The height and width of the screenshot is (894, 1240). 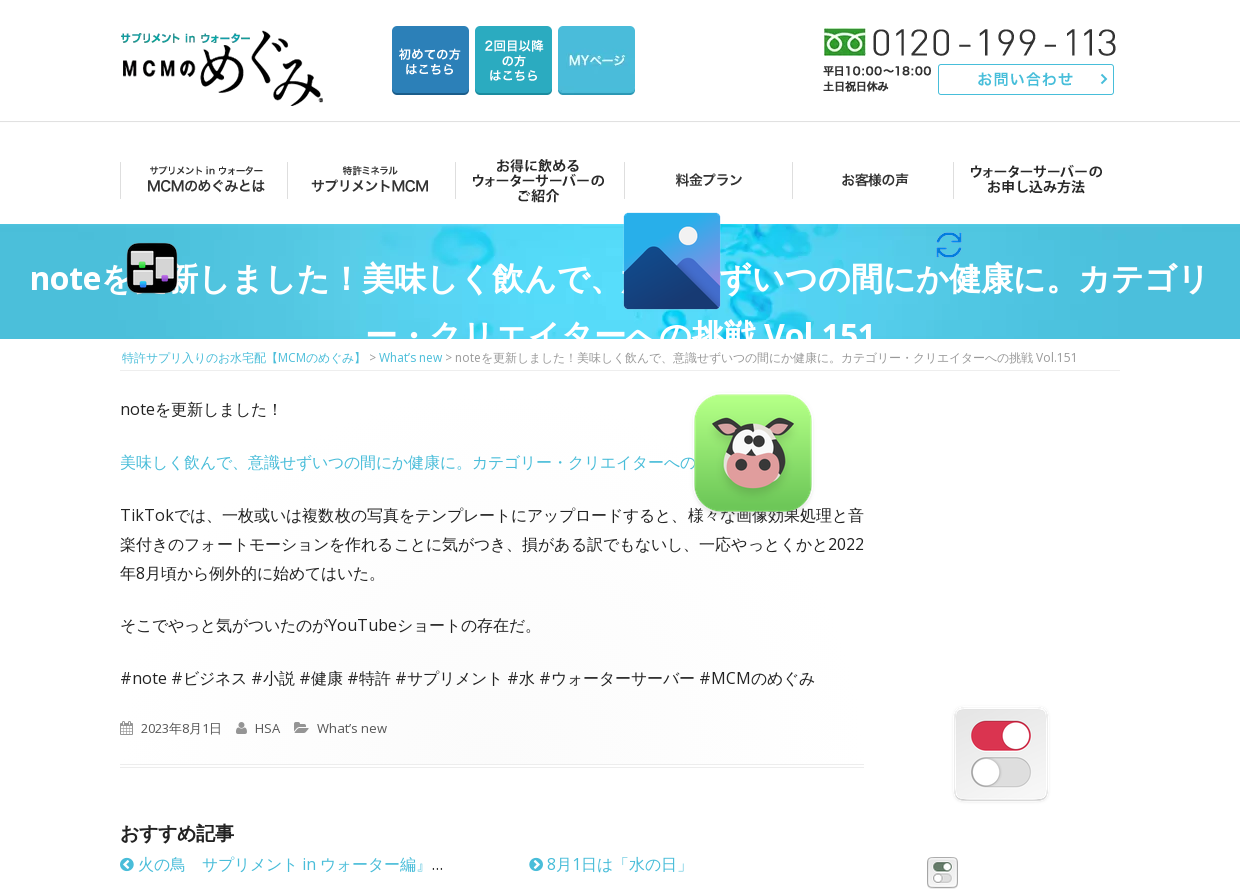 I want to click on open mission control to view all windows and desktops, so click(x=152, y=268).